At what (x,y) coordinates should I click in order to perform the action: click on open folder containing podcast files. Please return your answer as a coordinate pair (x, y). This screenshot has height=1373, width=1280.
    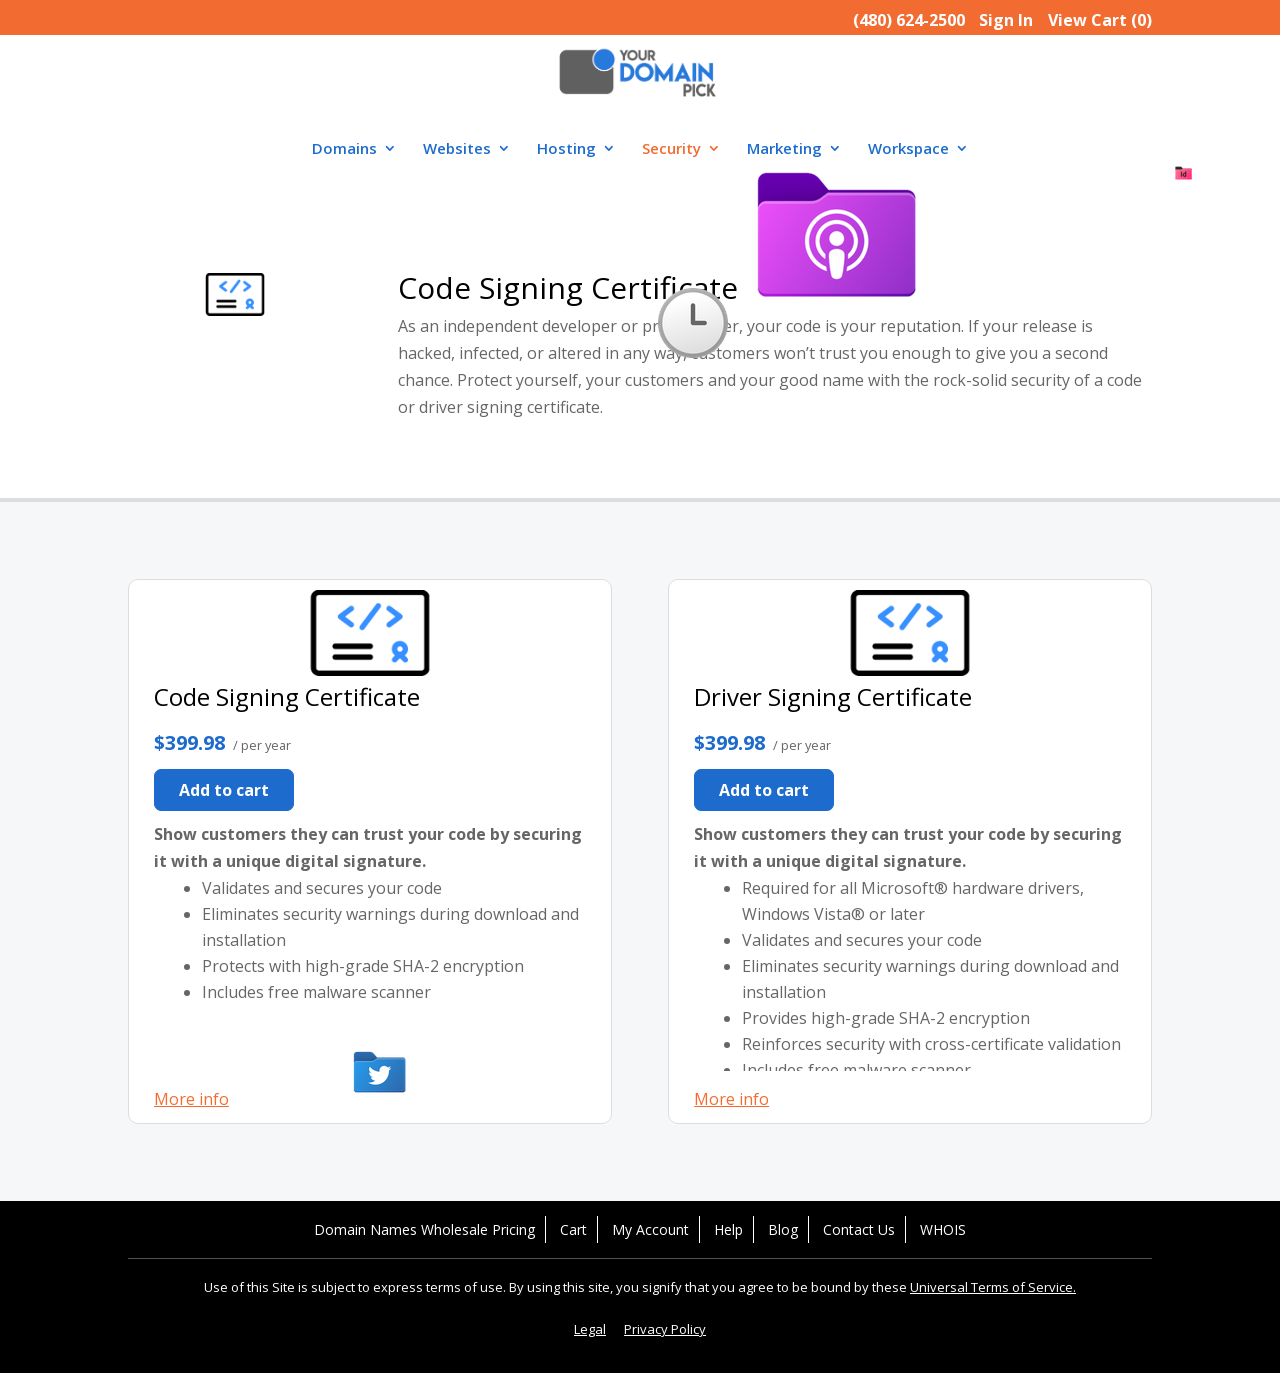
    Looking at the image, I should click on (836, 239).